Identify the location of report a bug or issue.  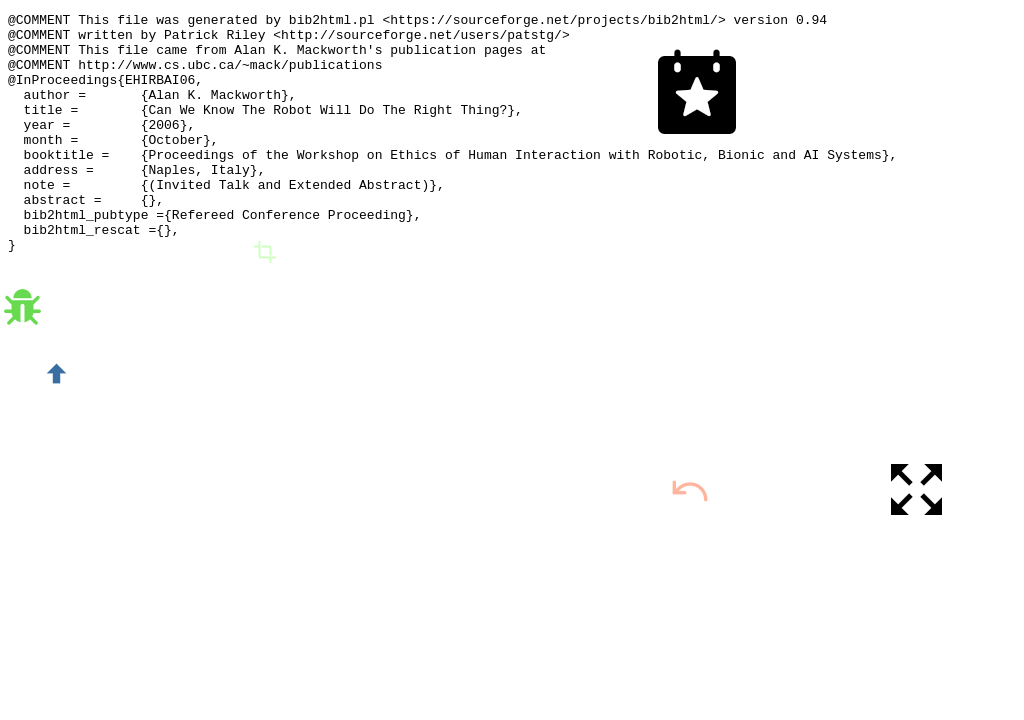
(22, 307).